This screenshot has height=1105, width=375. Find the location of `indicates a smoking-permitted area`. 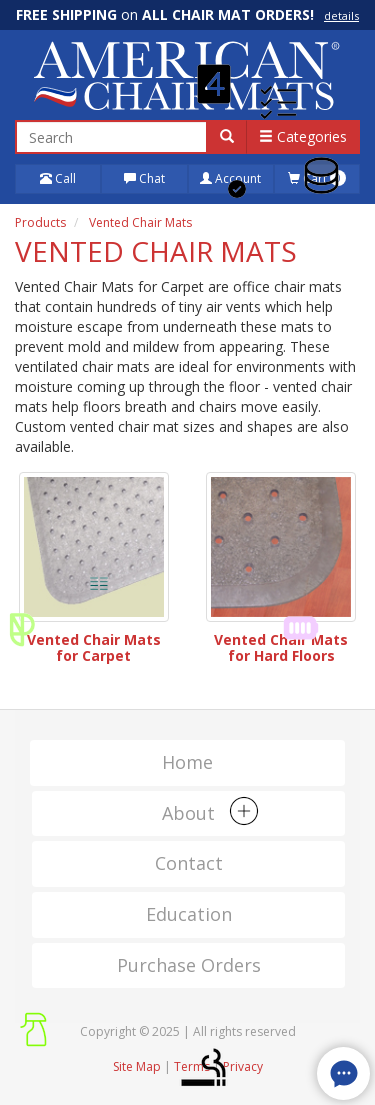

indicates a smoking-permitted area is located at coordinates (203, 1070).